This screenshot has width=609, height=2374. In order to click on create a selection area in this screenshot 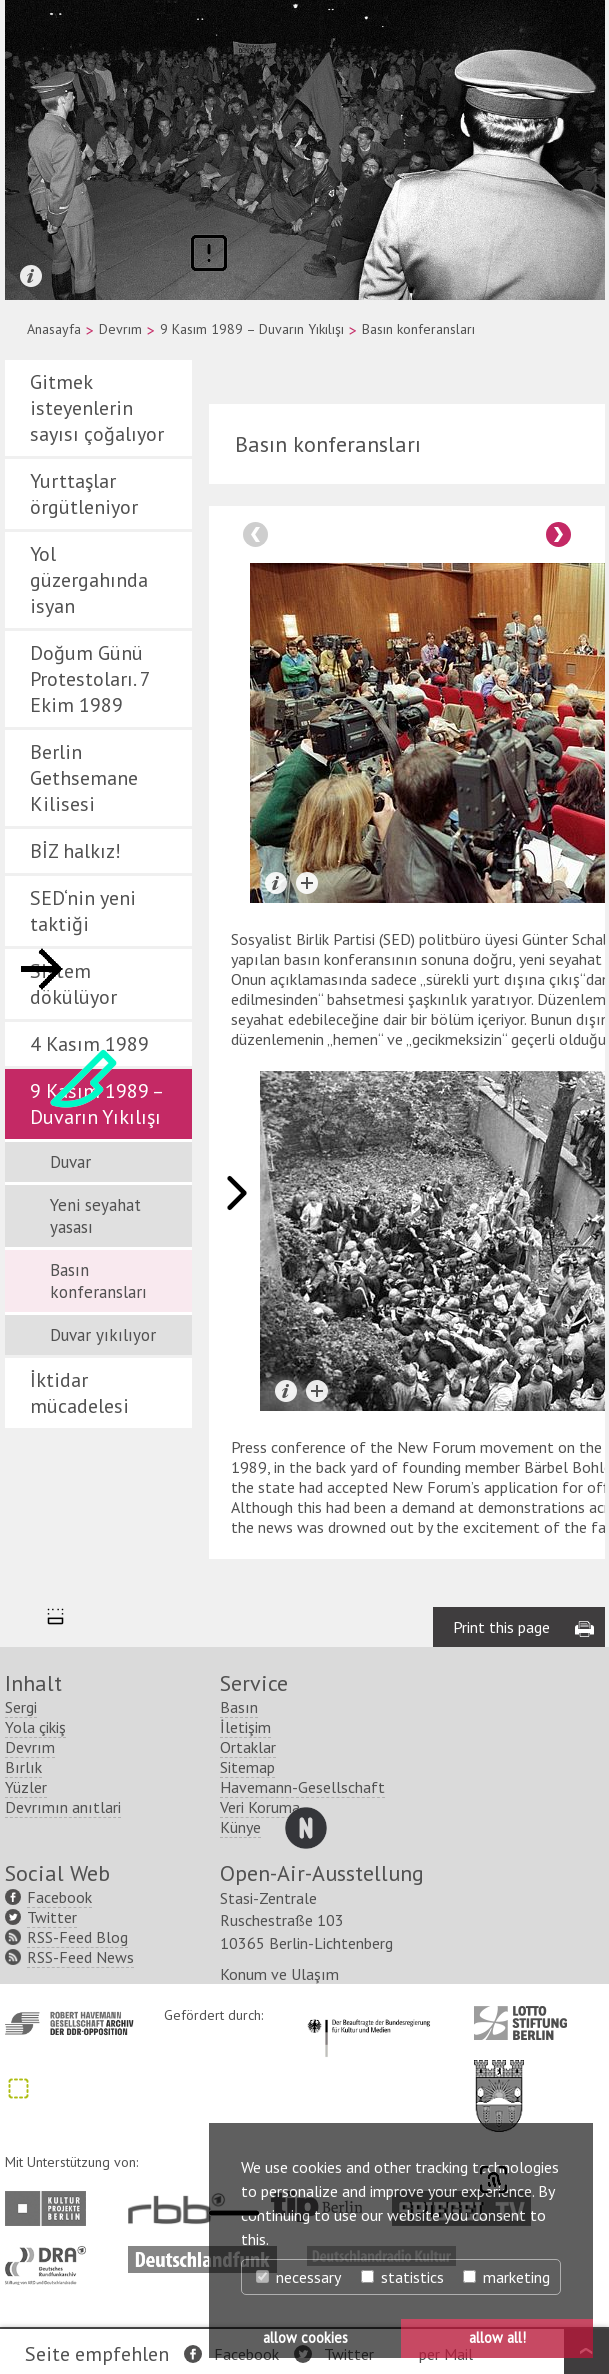, I will do `click(18, 2088)`.